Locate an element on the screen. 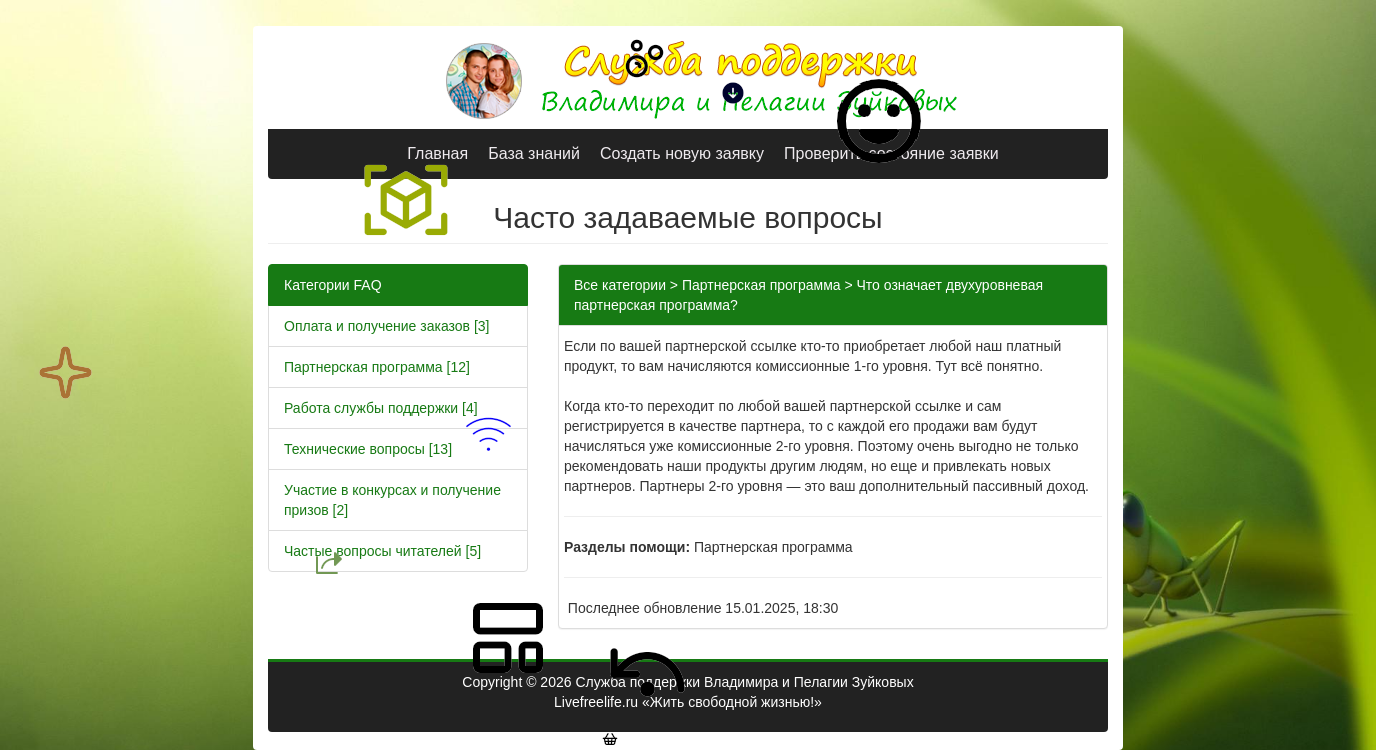 This screenshot has width=1376, height=750. select a page layout template is located at coordinates (508, 638).